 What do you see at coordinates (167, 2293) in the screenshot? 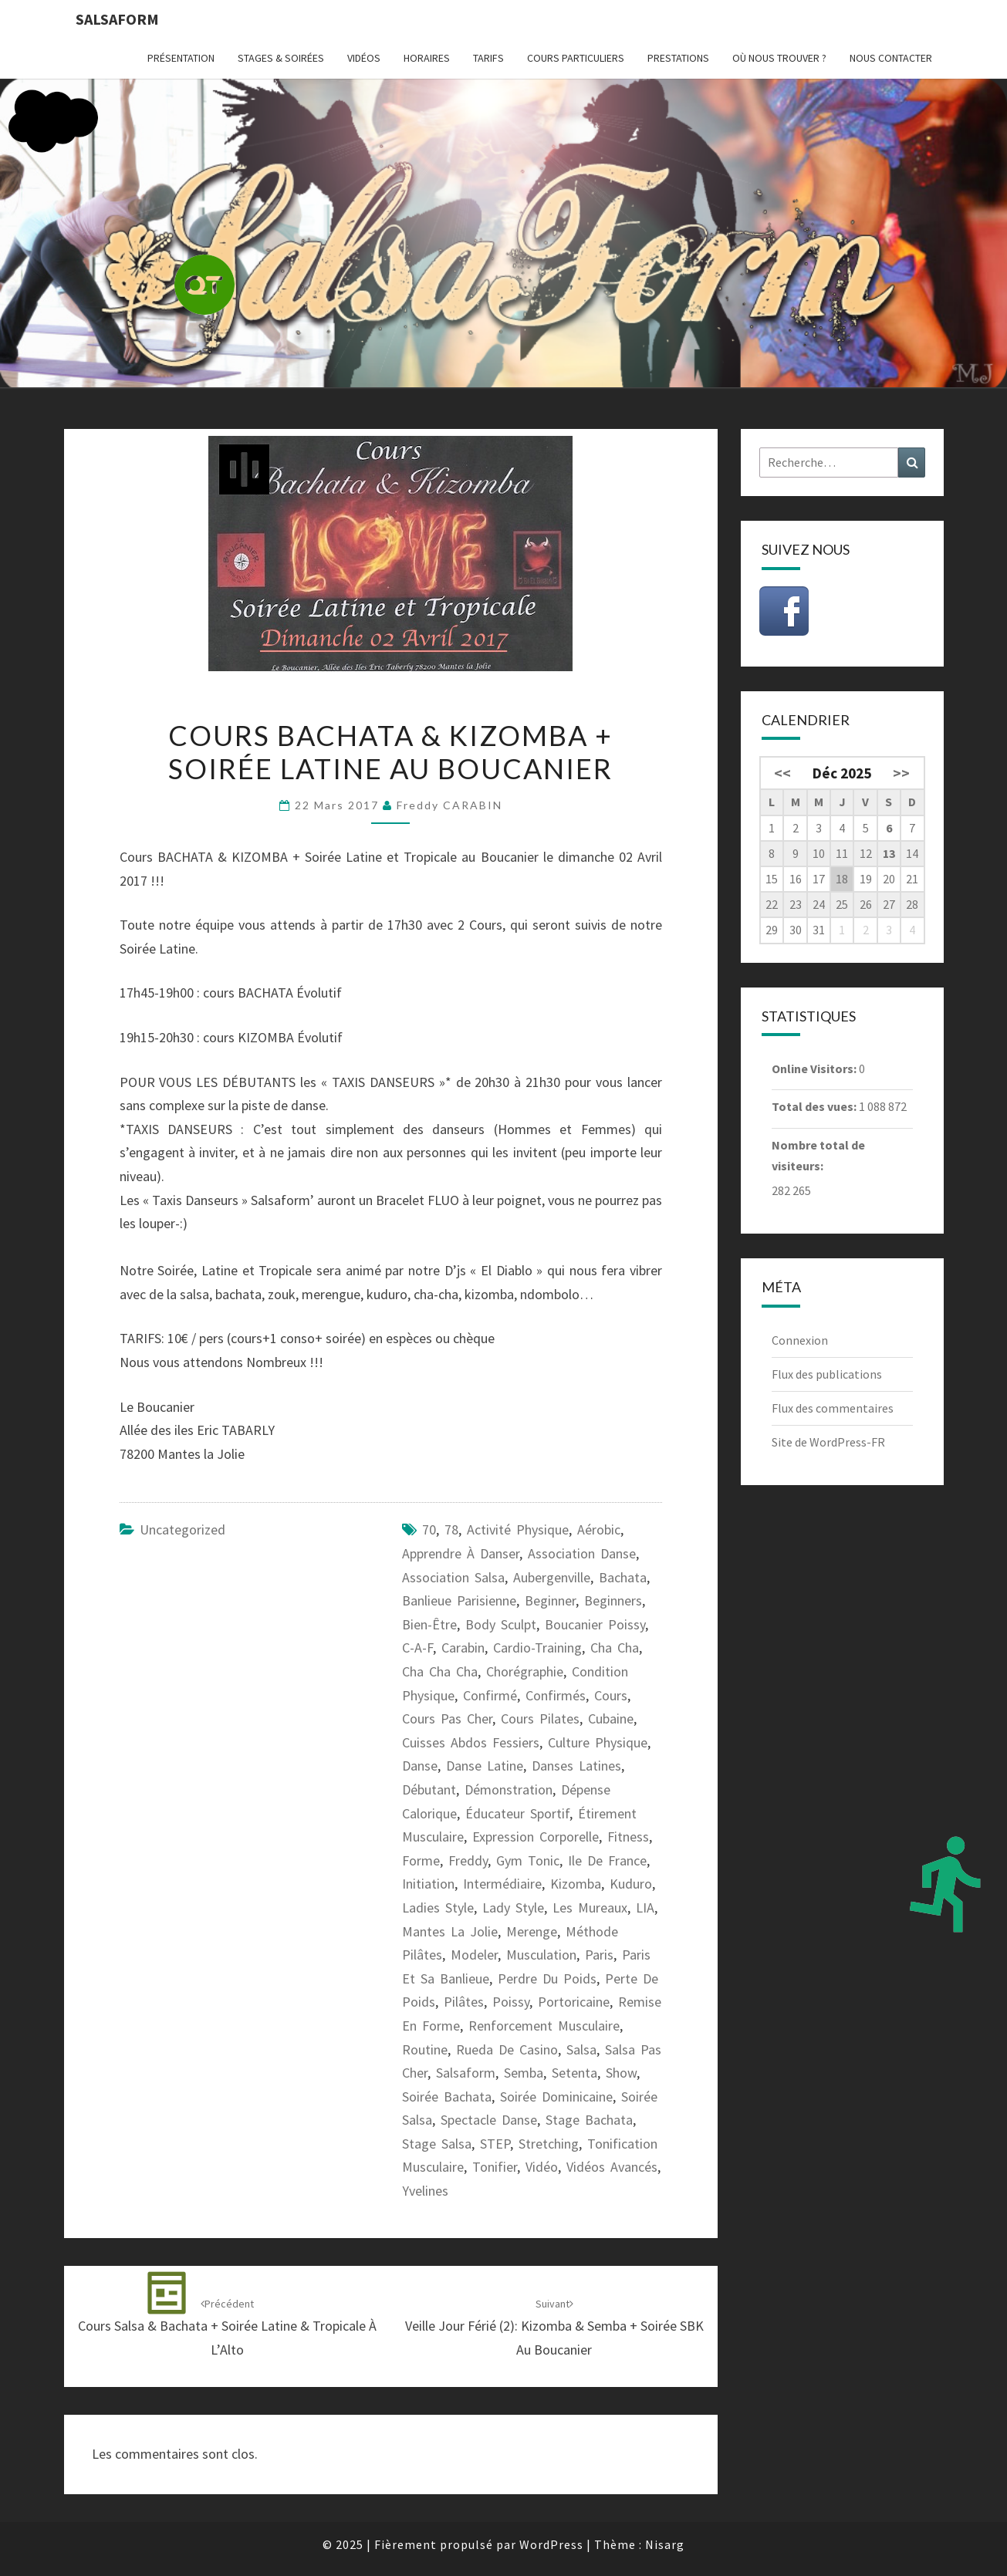
I see `open pages document` at bounding box center [167, 2293].